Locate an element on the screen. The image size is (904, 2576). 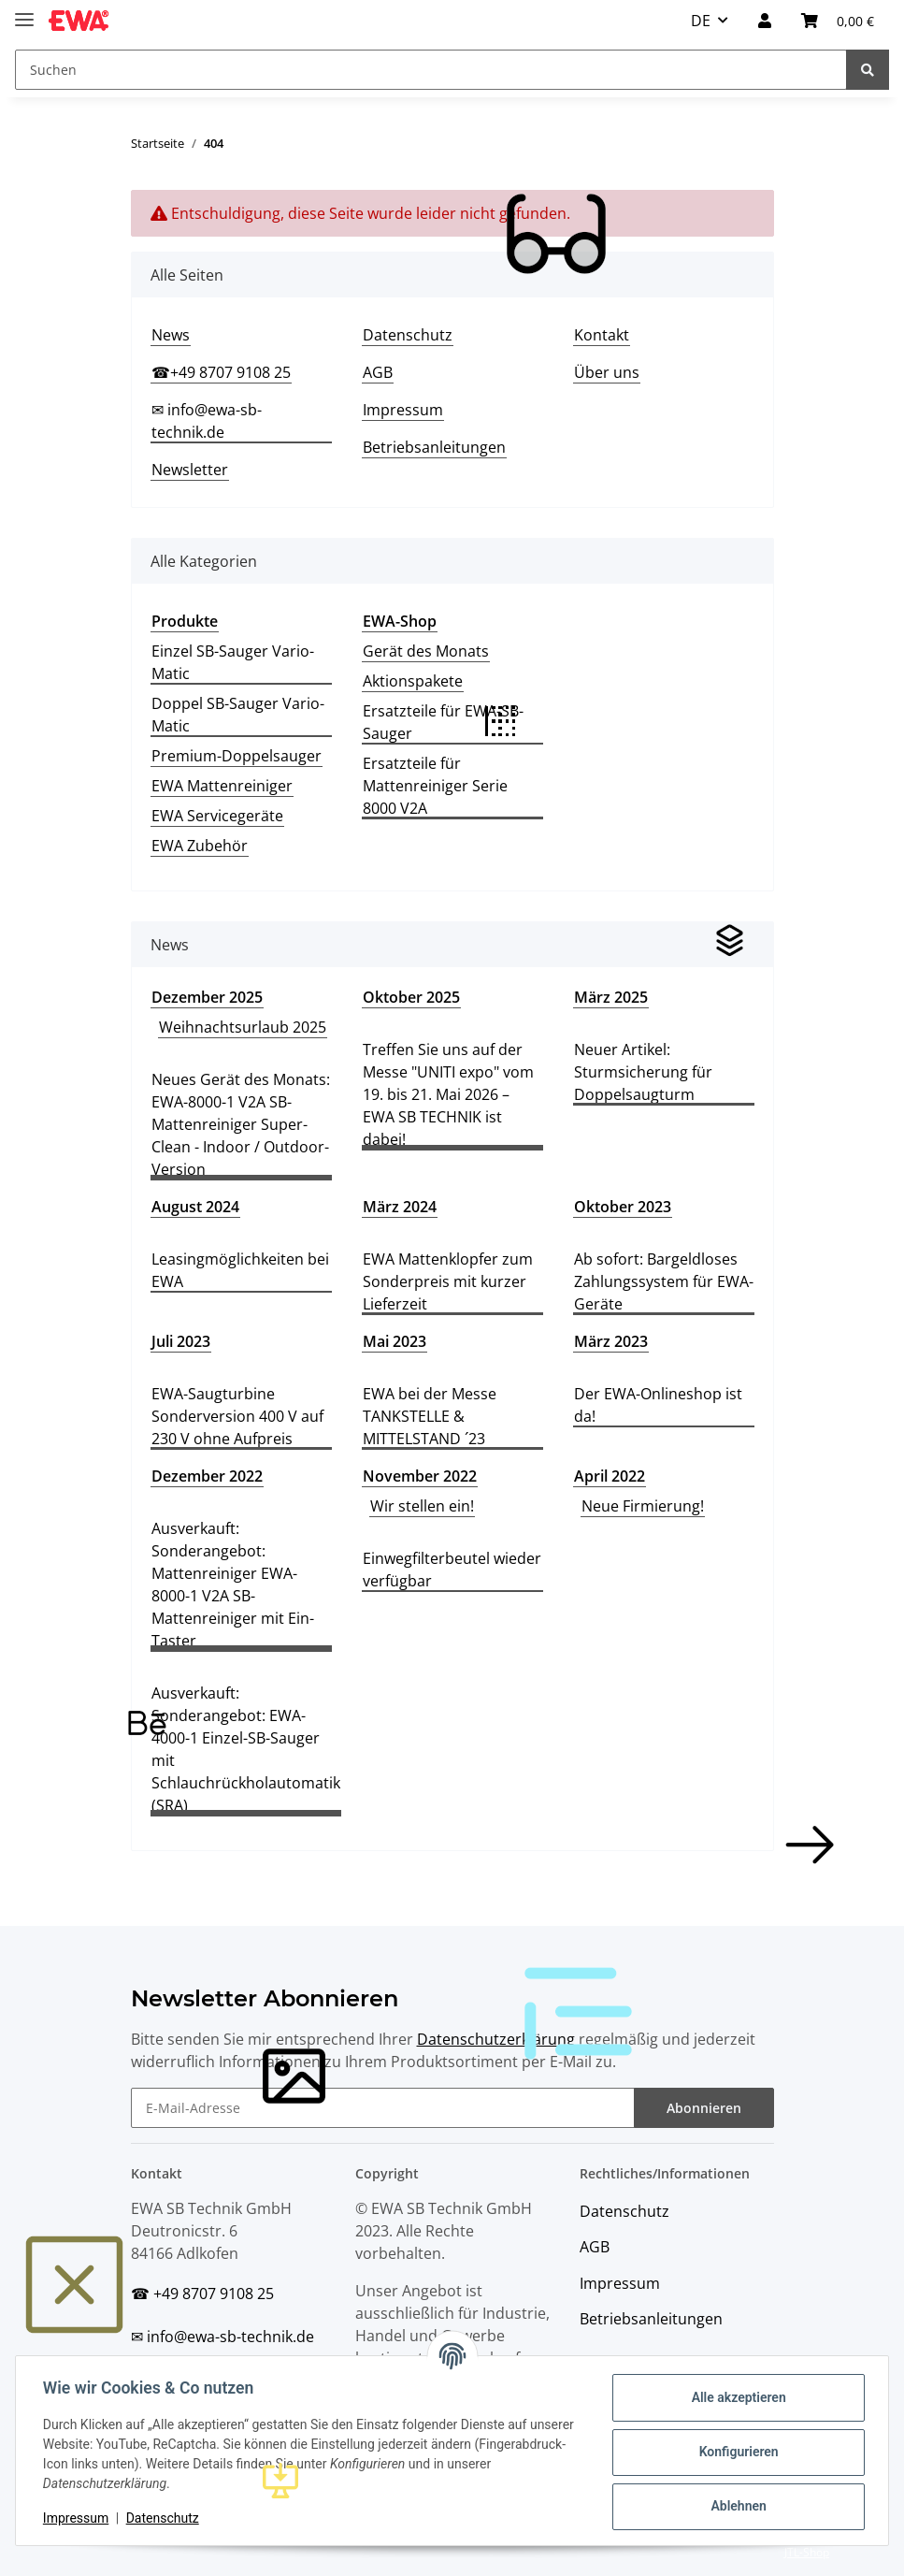
navigate to the next item or page is located at coordinates (810, 1844).